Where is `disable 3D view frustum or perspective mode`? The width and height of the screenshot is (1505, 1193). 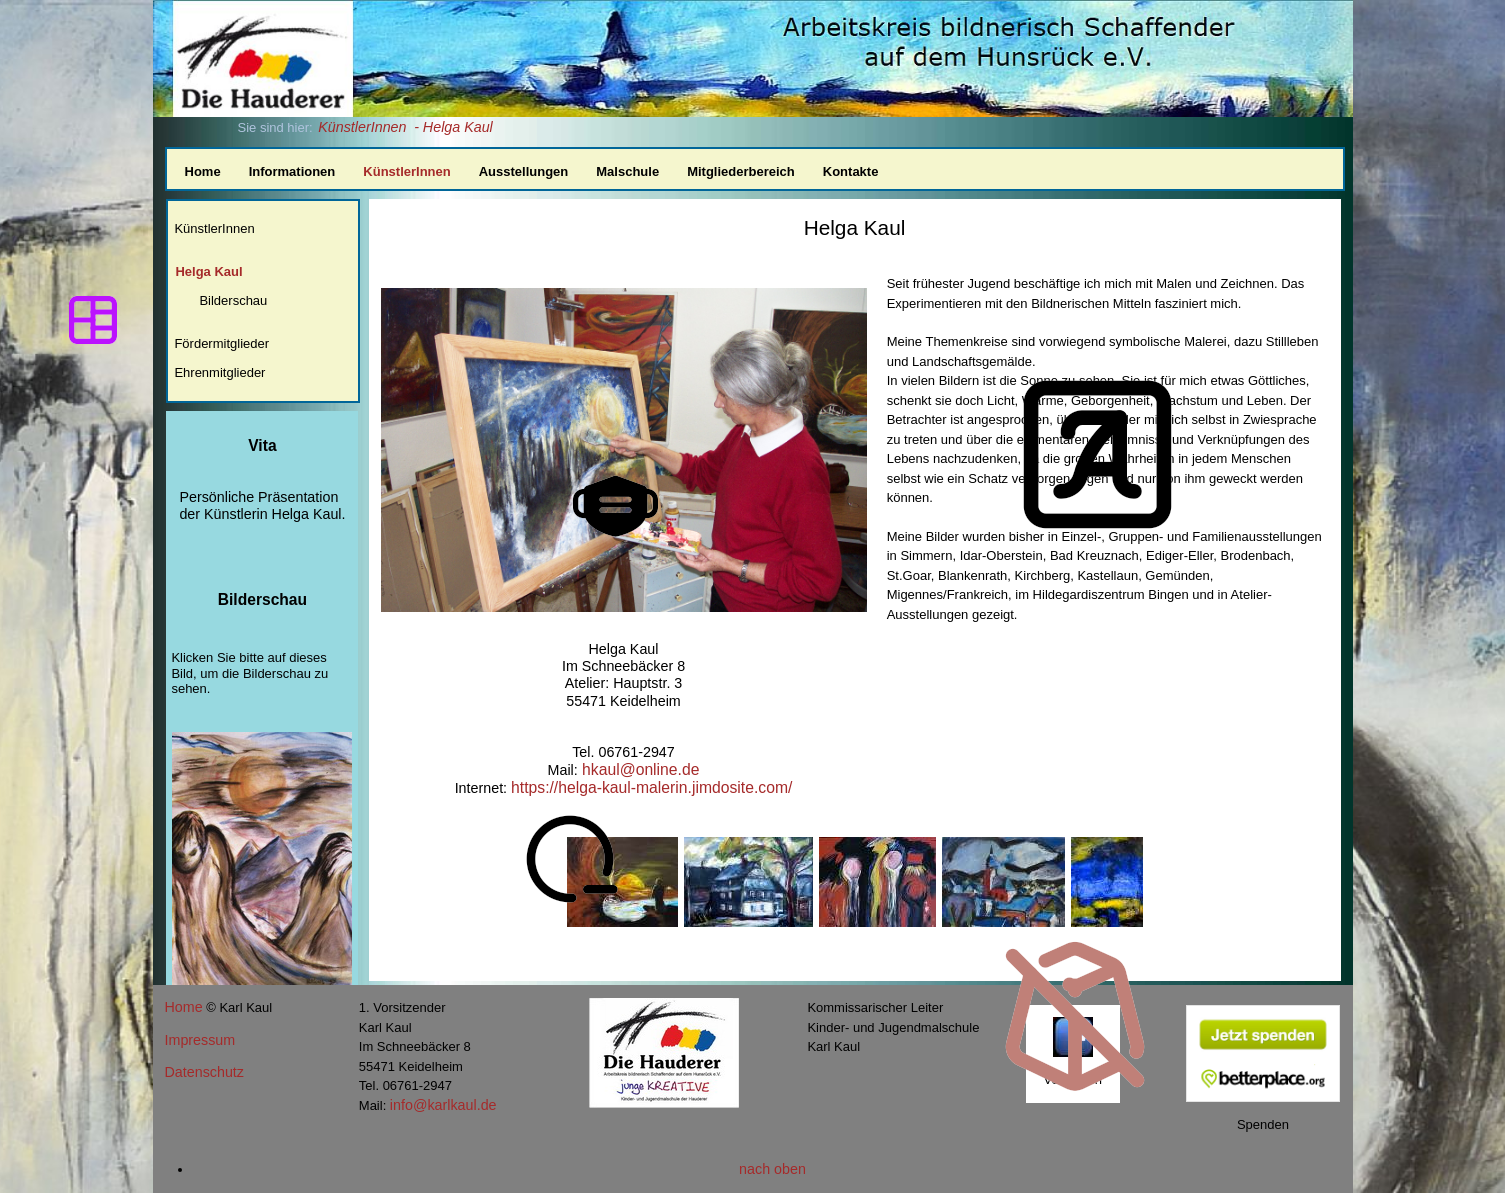
disable 3D view frustum or perspective mode is located at coordinates (1075, 1018).